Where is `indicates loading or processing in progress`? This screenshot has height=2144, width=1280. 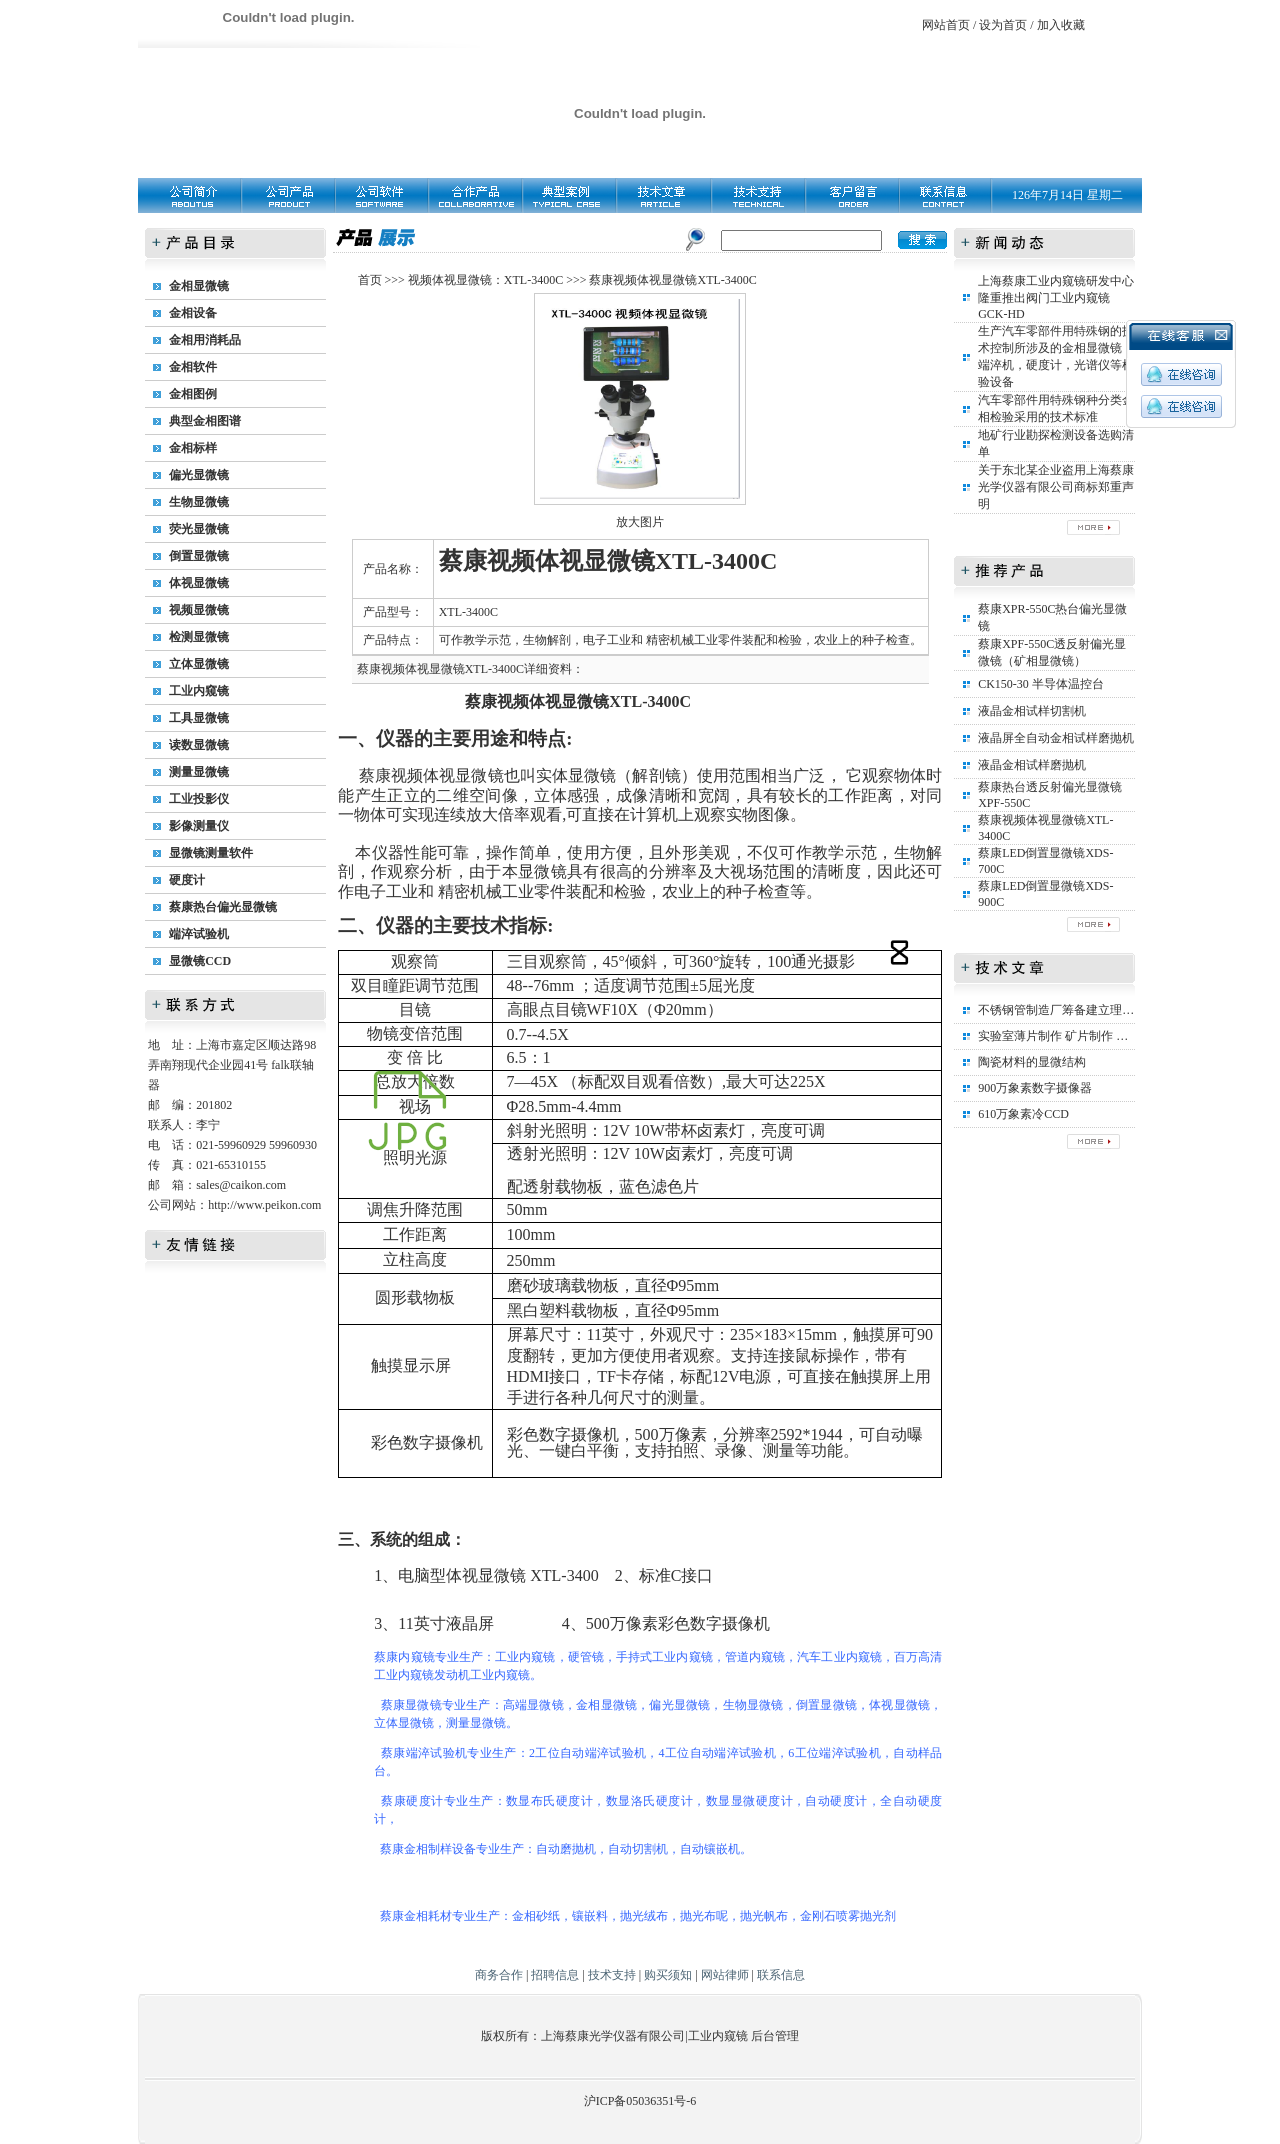
indicates loading or processing in progress is located at coordinates (899, 952).